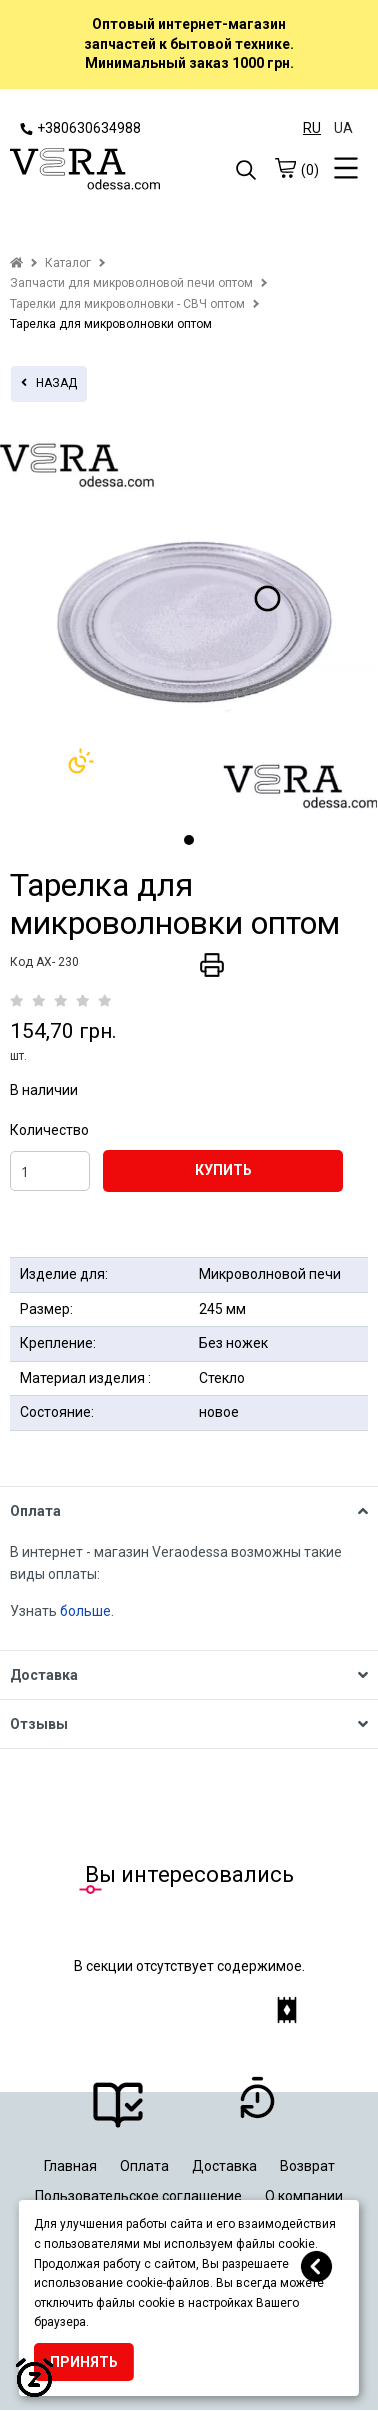 This screenshot has width=378, height=2411. What do you see at coordinates (267, 598) in the screenshot?
I see `unselected radio button or checkbox option` at bounding box center [267, 598].